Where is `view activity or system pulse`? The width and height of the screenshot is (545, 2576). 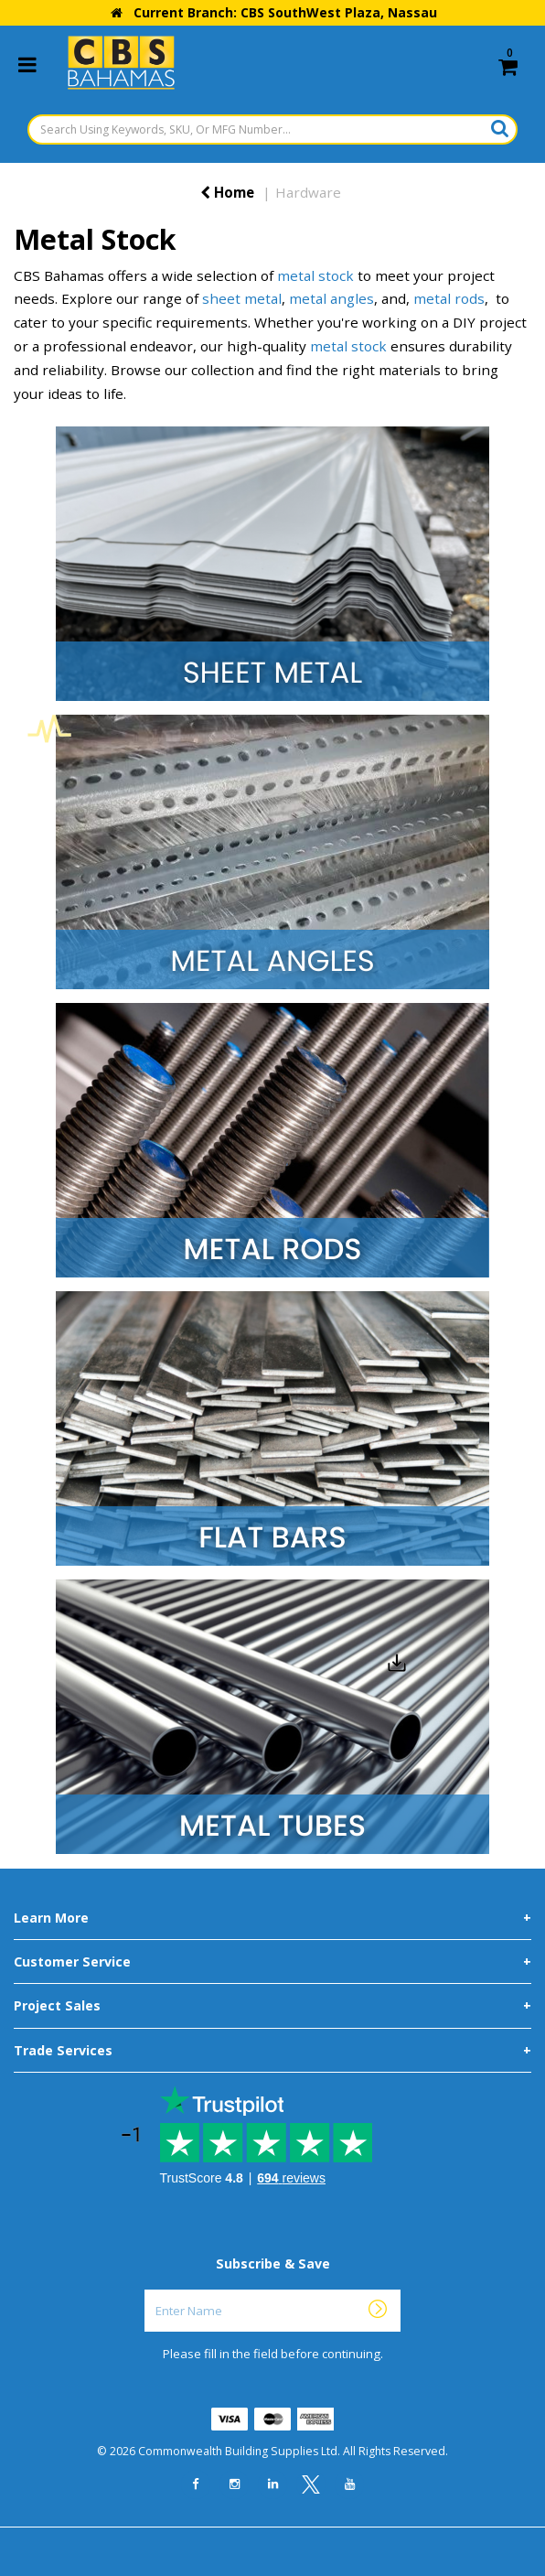 view activity or system pulse is located at coordinates (49, 730).